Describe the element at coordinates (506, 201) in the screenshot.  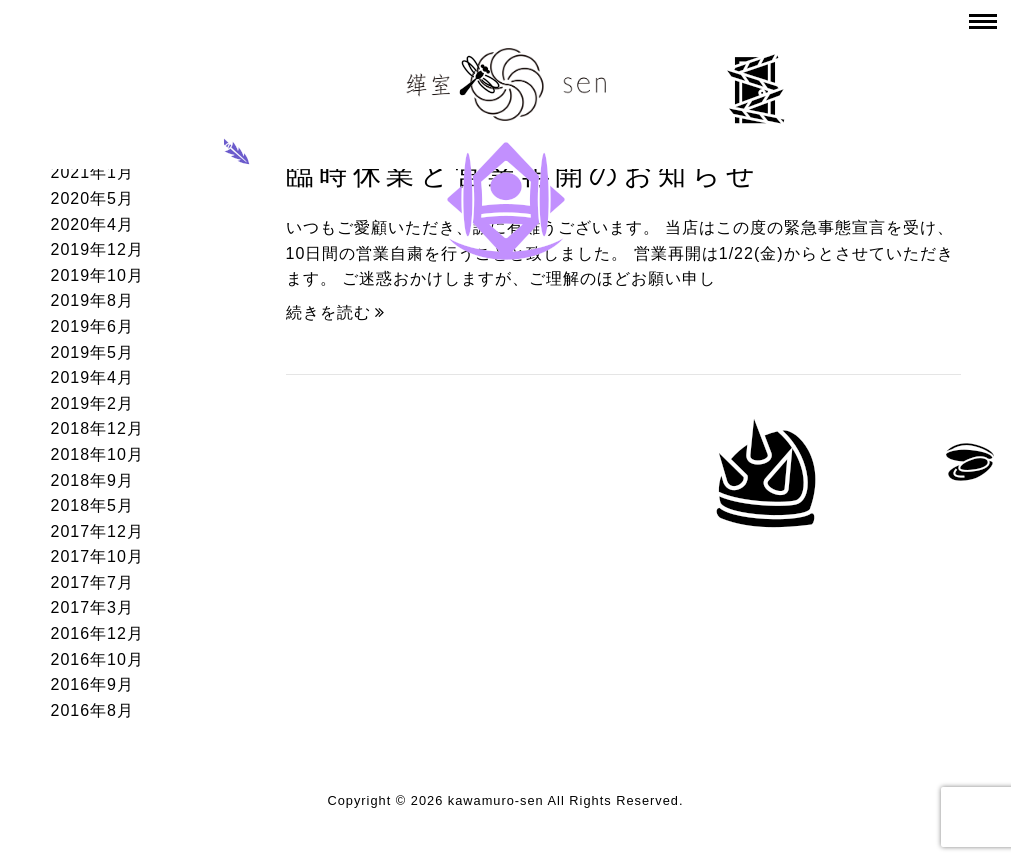
I see `decorative game emblem or faction symbol` at that location.